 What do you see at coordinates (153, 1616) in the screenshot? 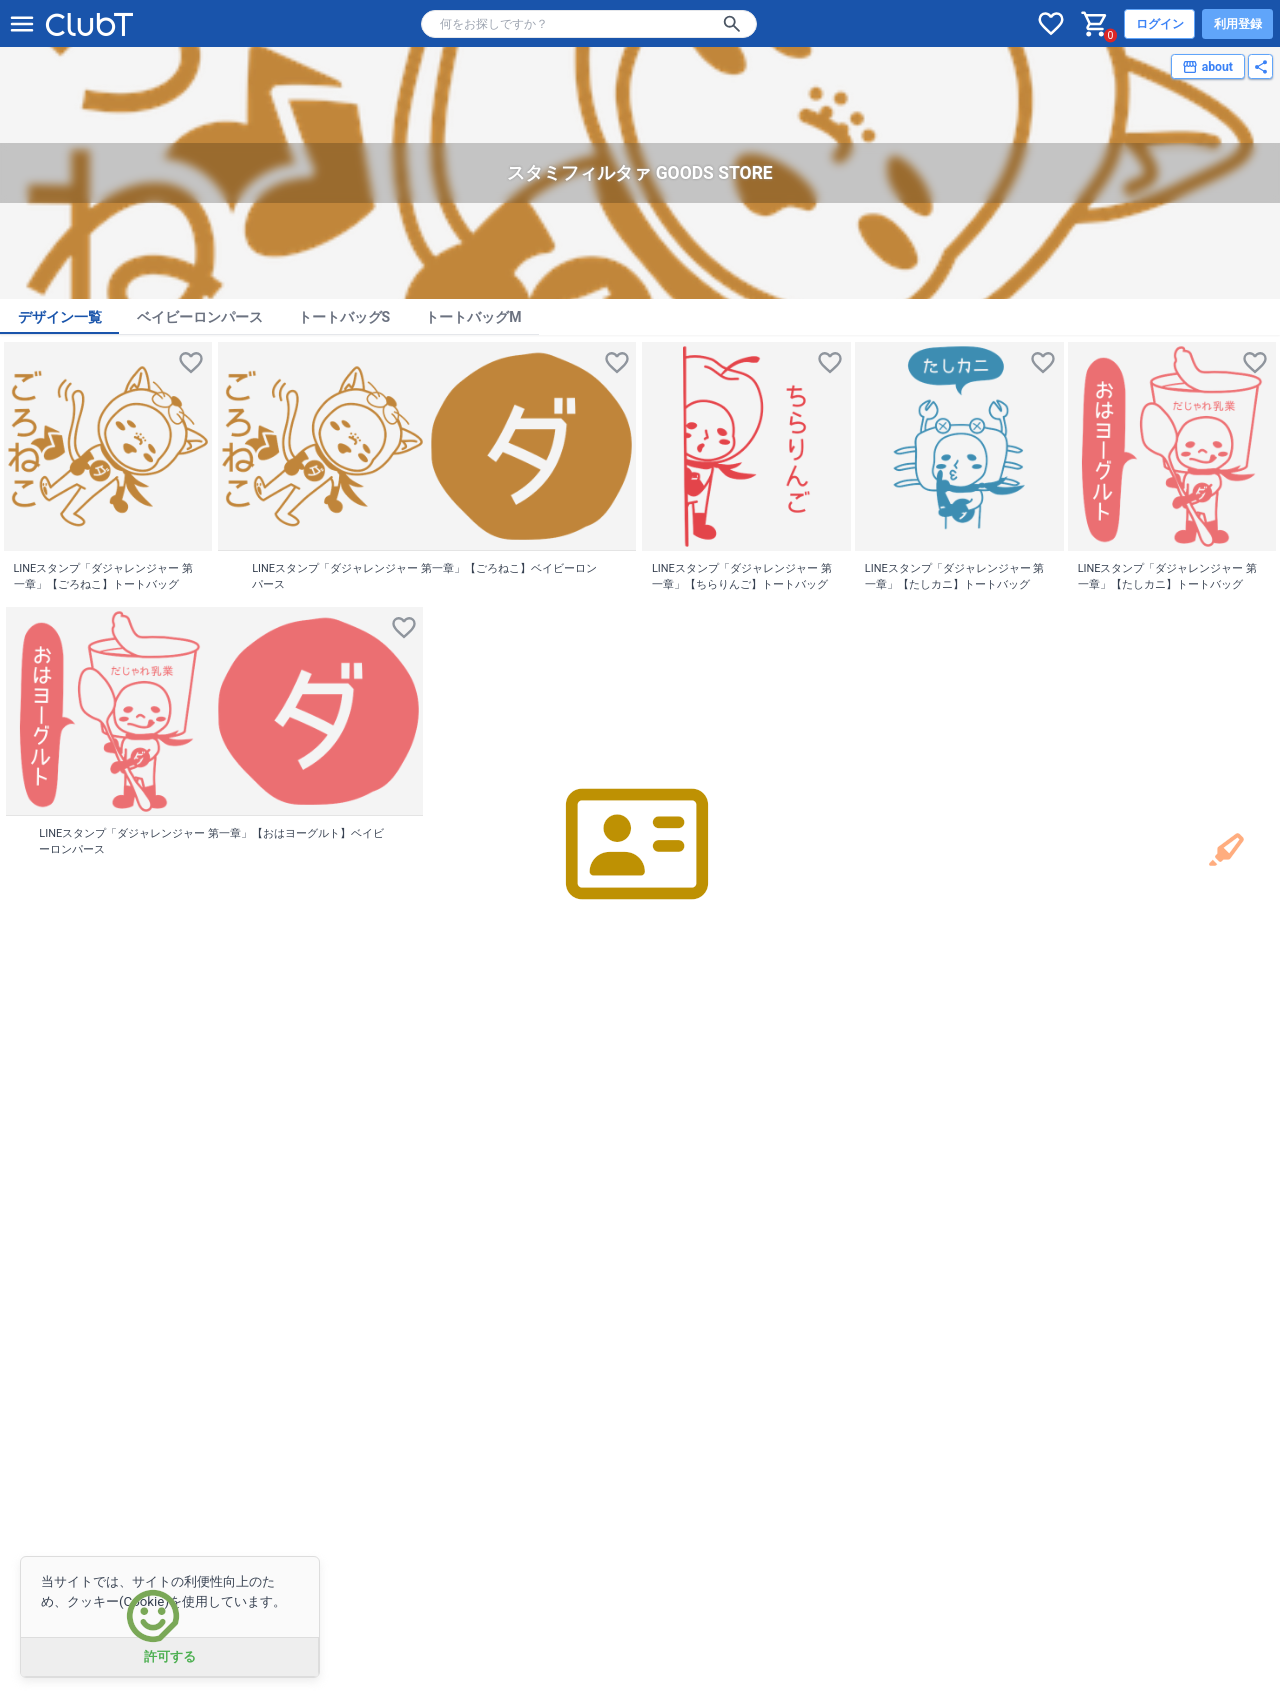
I see `add a sticker to your message` at bounding box center [153, 1616].